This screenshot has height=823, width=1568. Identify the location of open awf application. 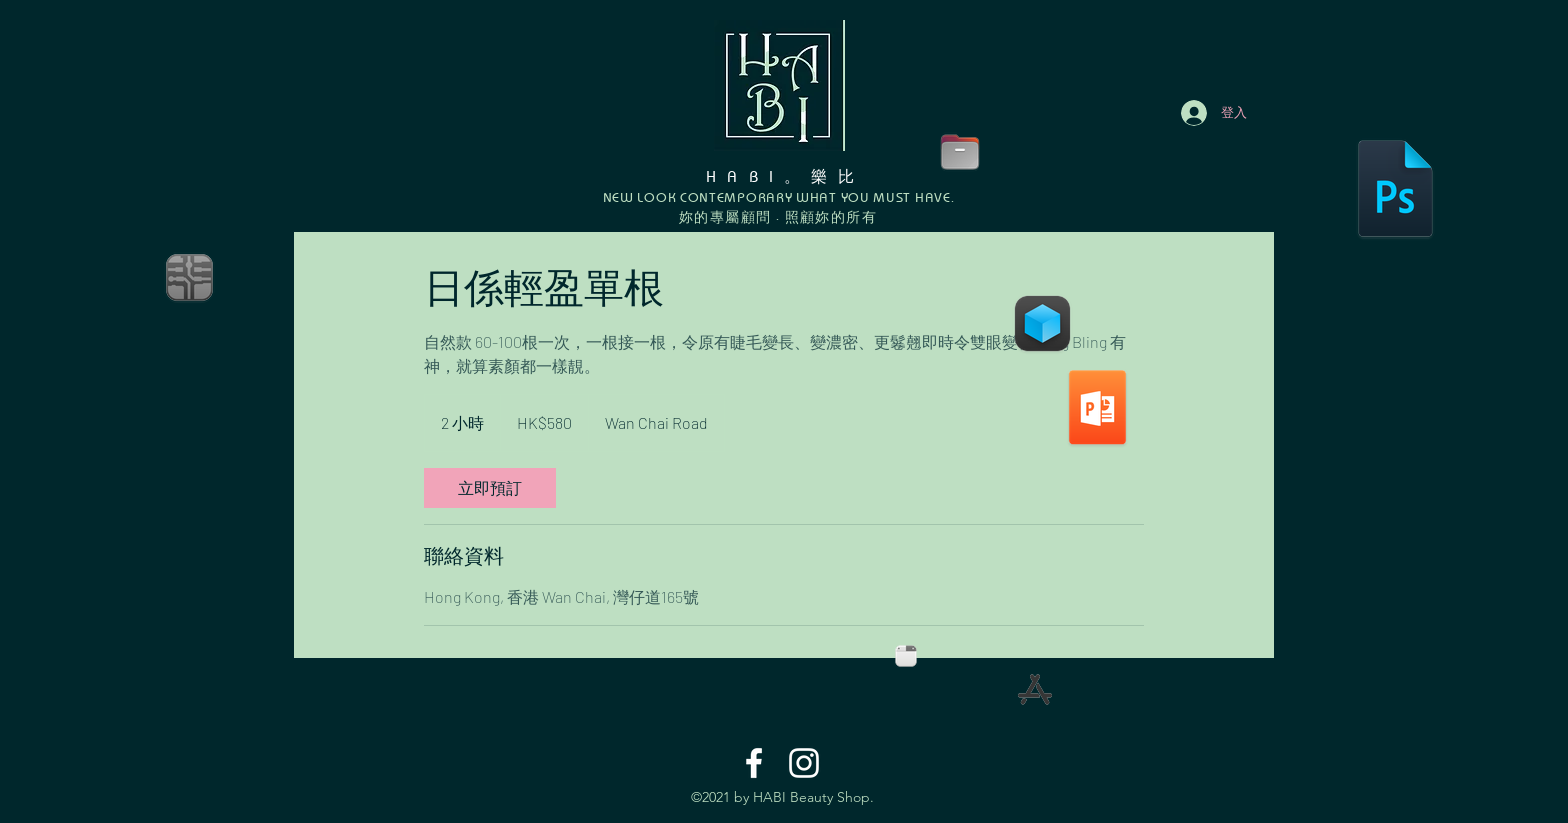
(1042, 323).